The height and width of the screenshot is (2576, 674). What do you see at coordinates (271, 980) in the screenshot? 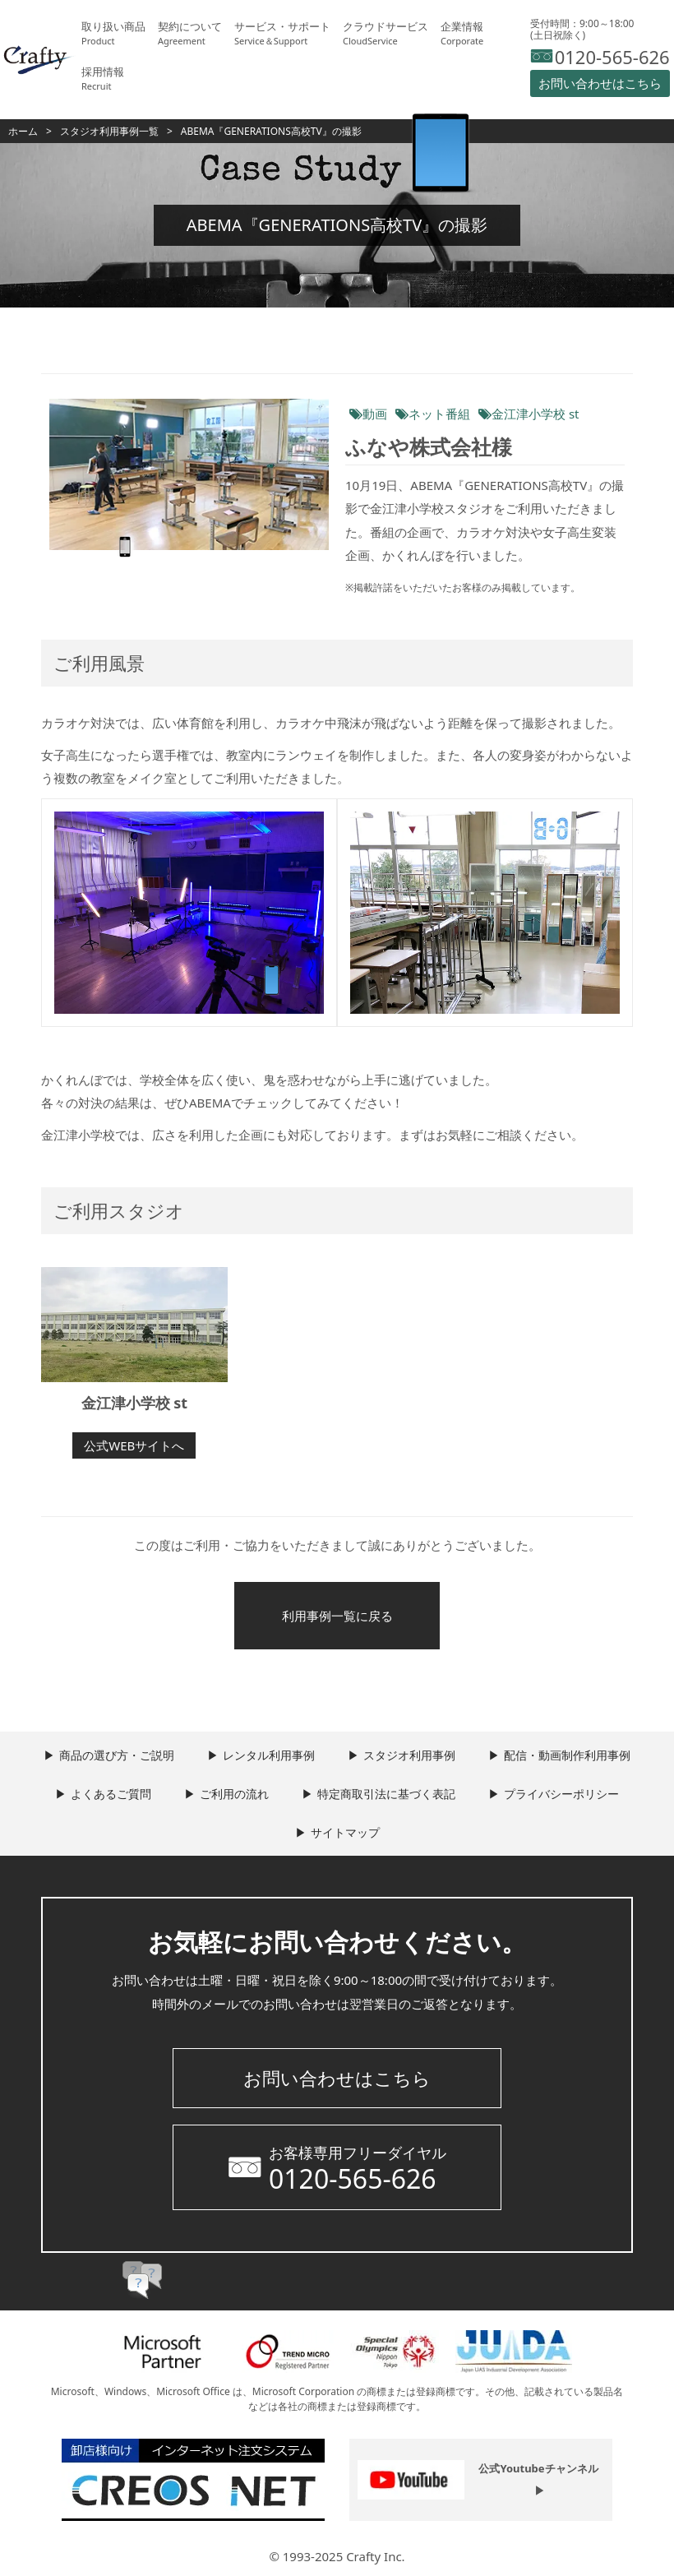
I see `iPhone 16e device icon` at bounding box center [271, 980].